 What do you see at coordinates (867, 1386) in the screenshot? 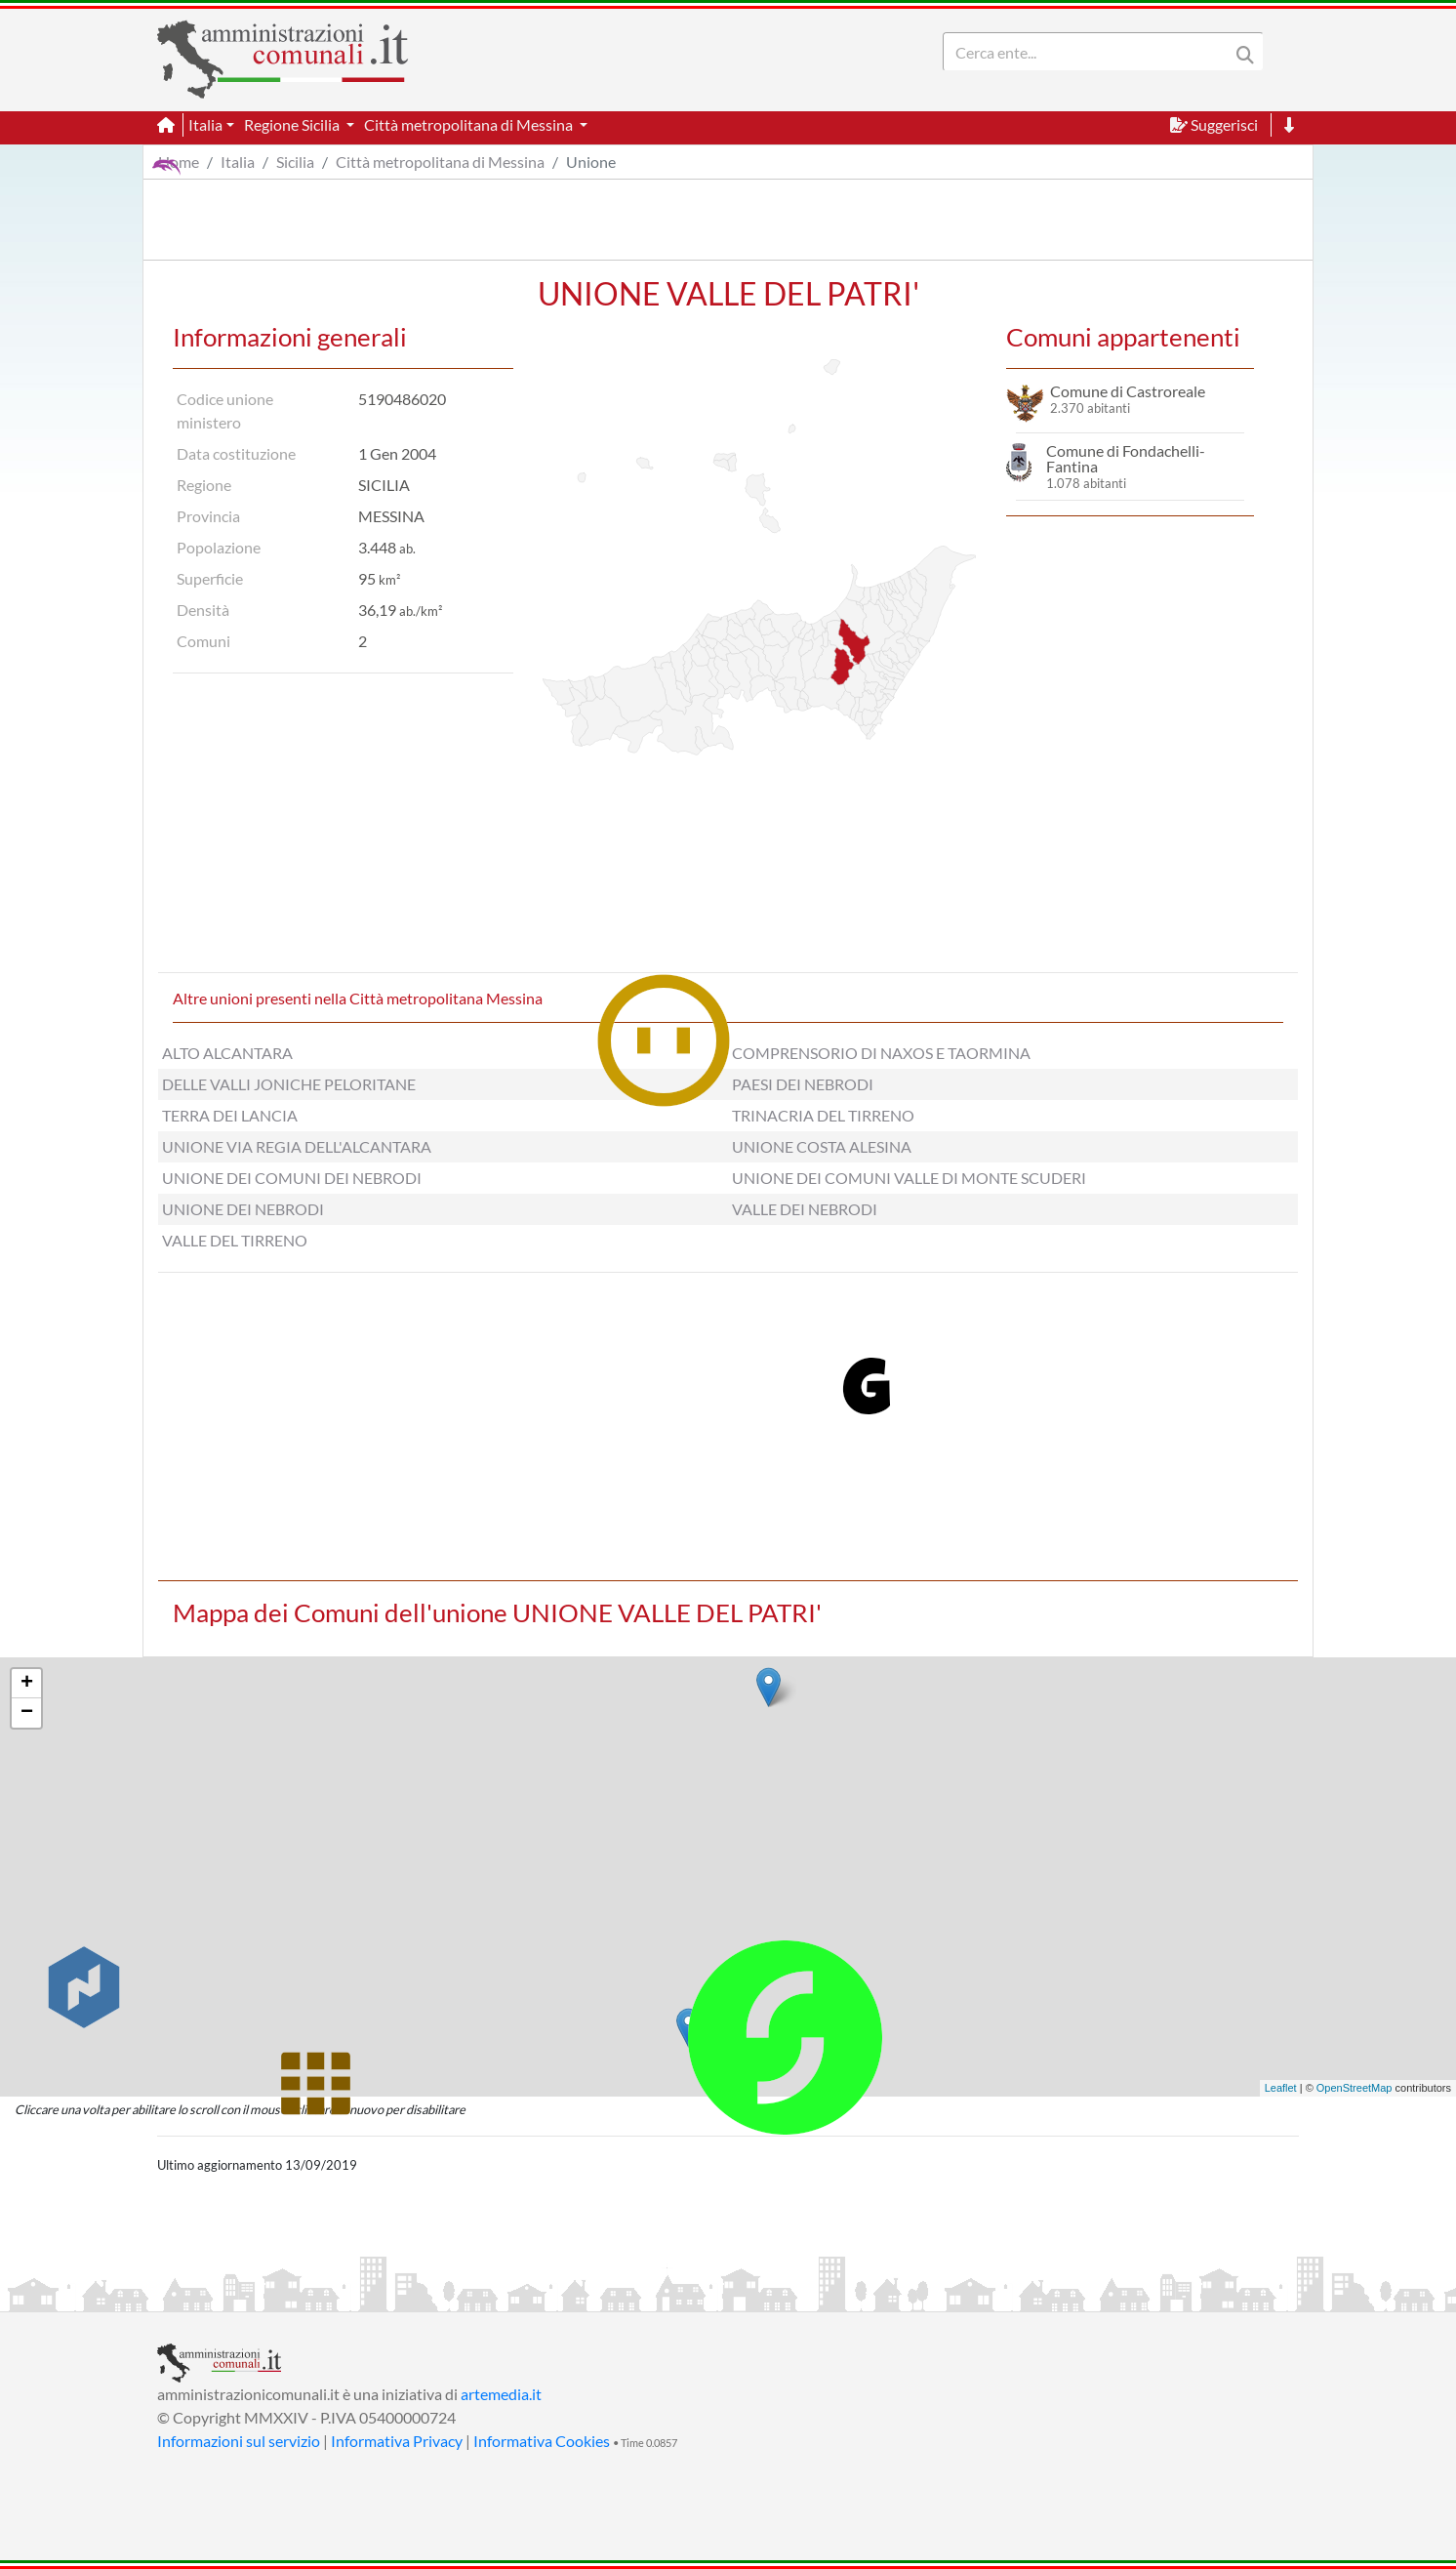
I see `open the Grocy app` at bounding box center [867, 1386].